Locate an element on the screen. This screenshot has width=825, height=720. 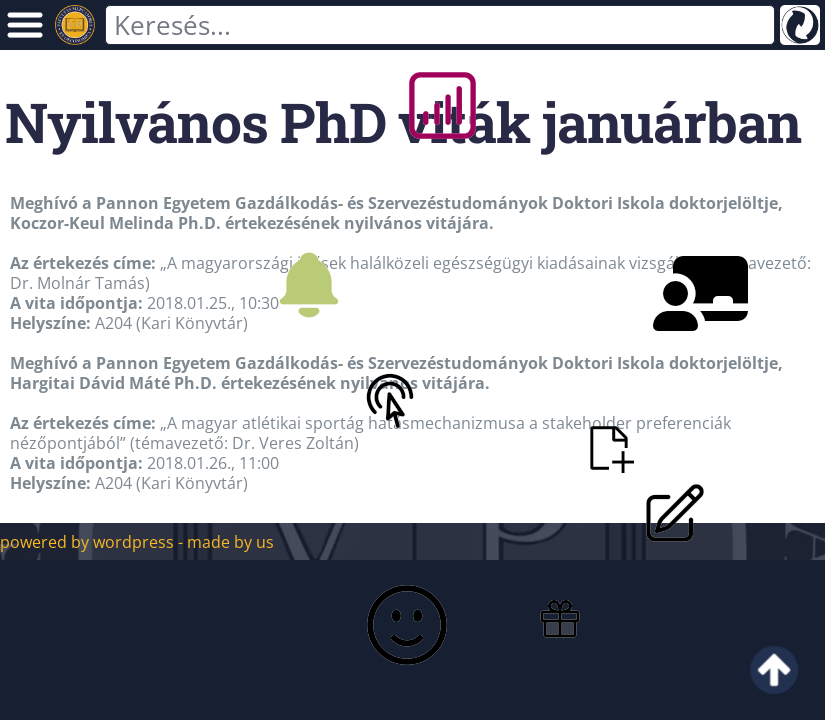
access teaching or presentation tools is located at coordinates (703, 291).